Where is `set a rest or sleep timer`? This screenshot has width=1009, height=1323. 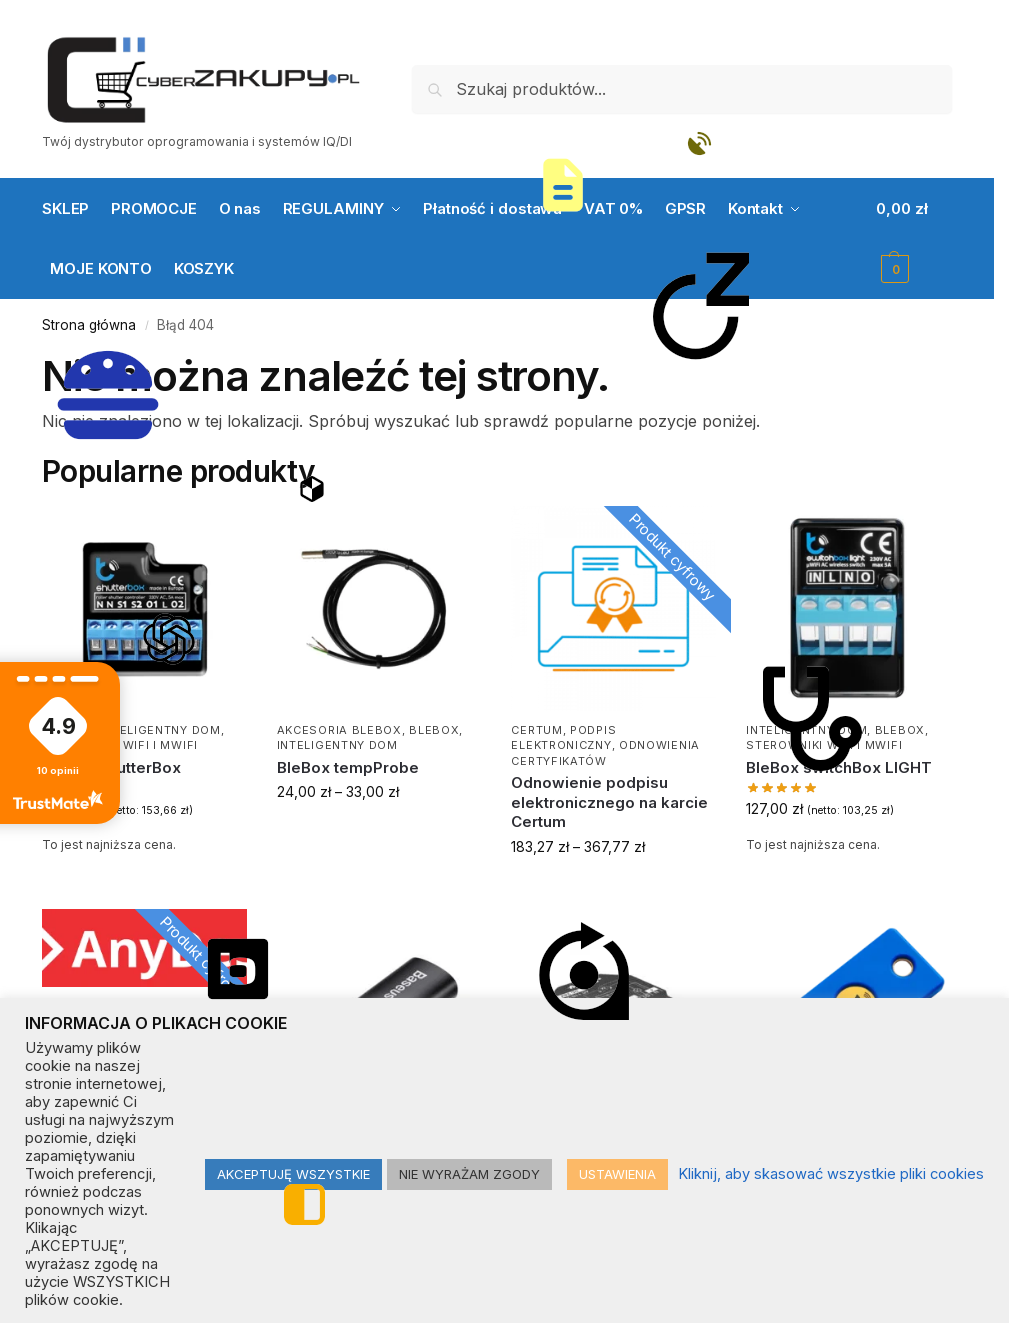 set a rest or sleep timer is located at coordinates (701, 306).